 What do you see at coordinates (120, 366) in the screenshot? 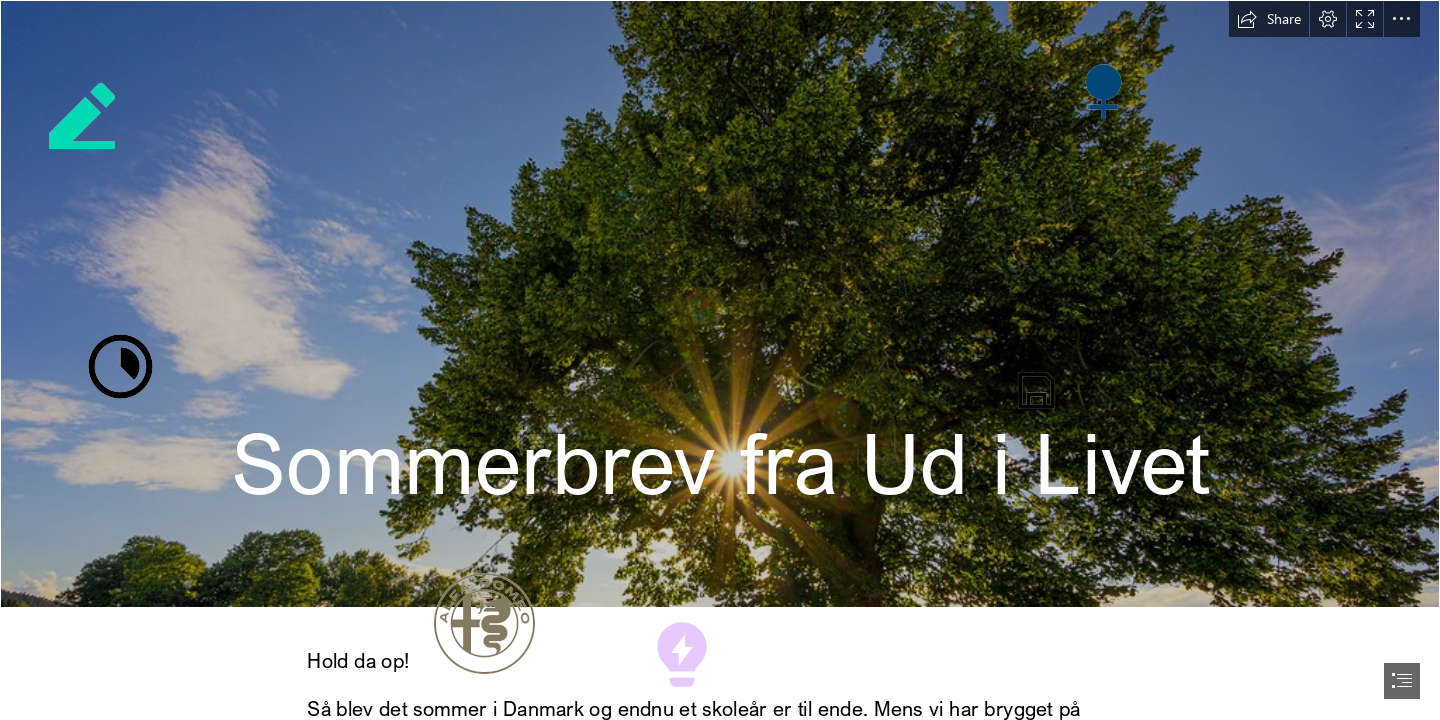
I see `indicates progress at approximately 25% completion` at bounding box center [120, 366].